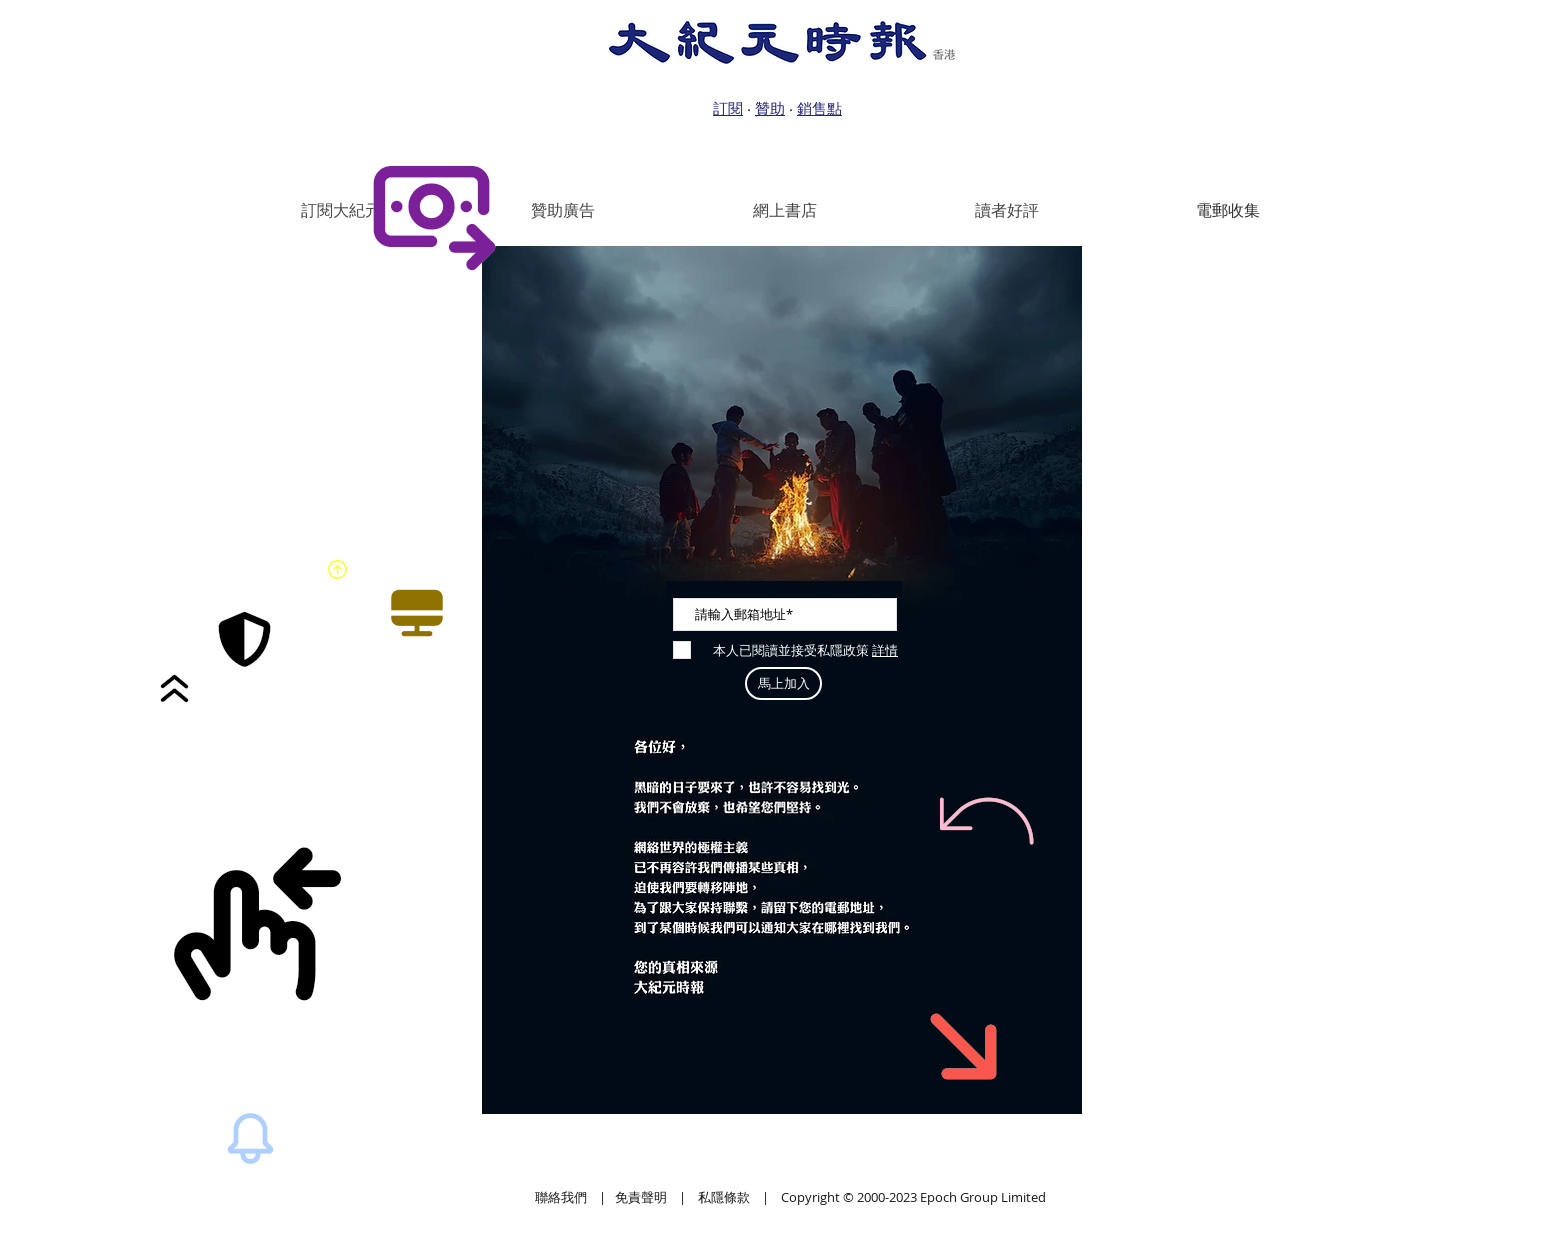  What do you see at coordinates (963, 1046) in the screenshot?
I see `navigate to the next item below` at bounding box center [963, 1046].